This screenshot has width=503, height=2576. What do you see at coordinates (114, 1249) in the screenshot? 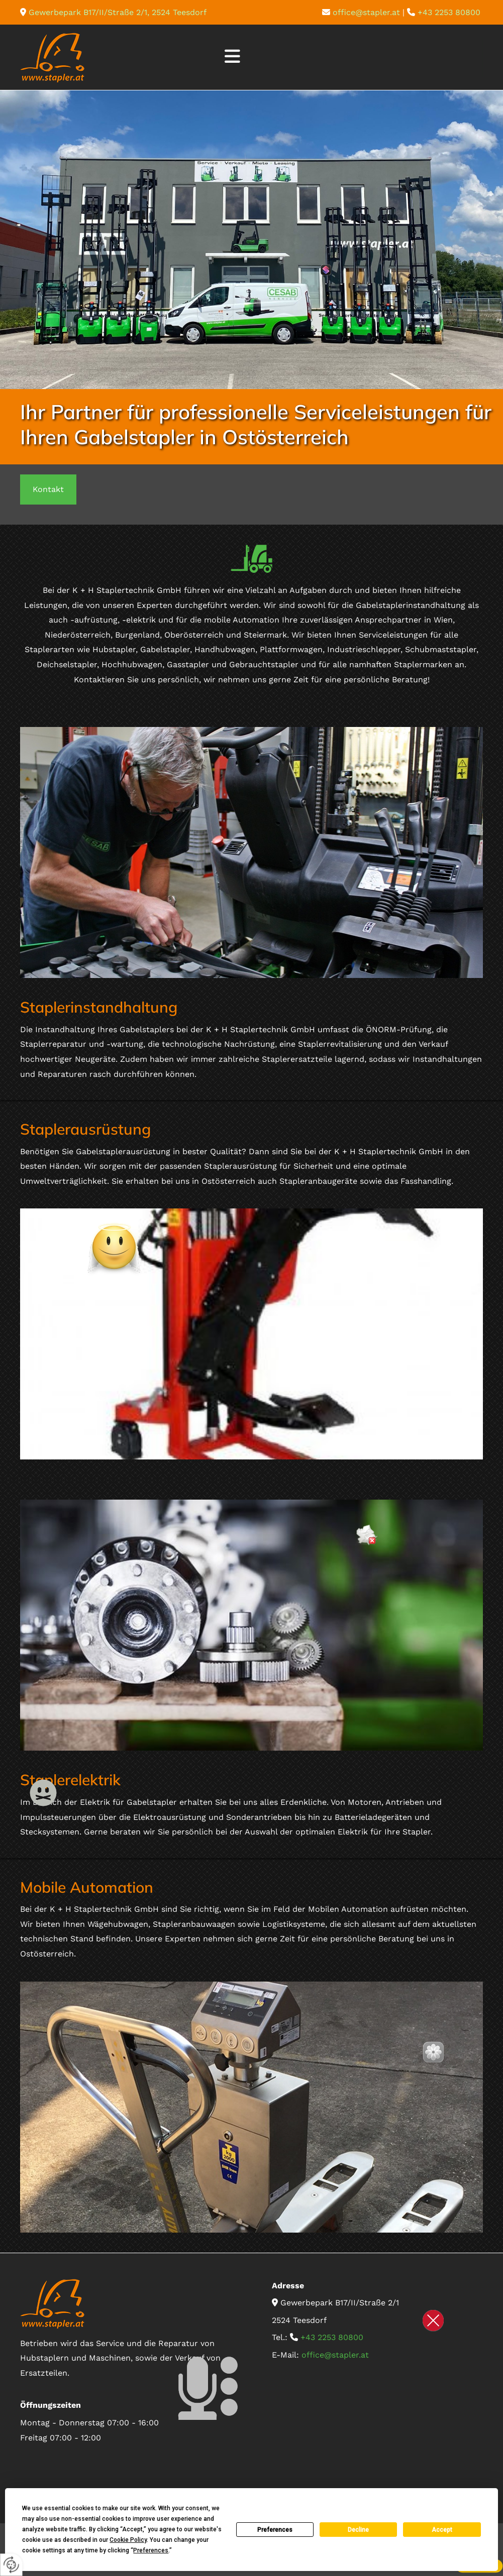
I see `insert angel face emoji in chat` at bounding box center [114, 1249].